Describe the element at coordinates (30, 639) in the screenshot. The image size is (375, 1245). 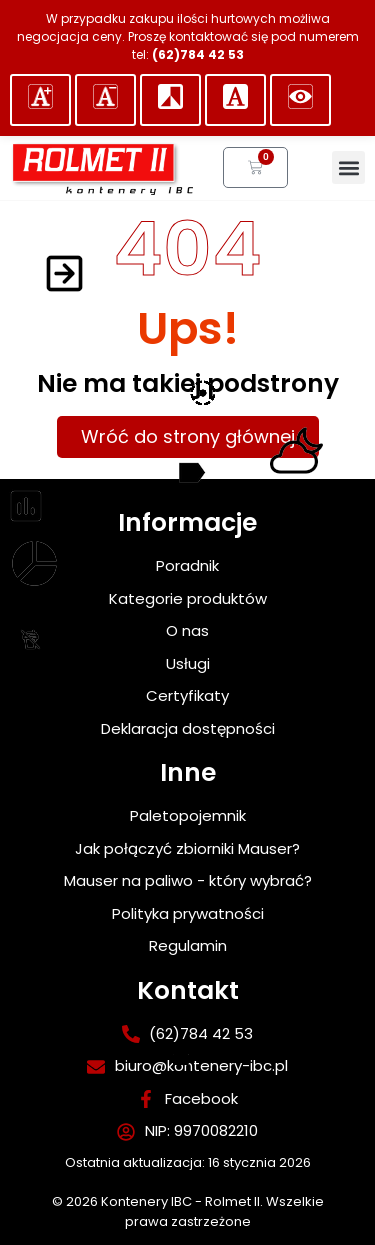
I see `no beverages allowed` at that location.